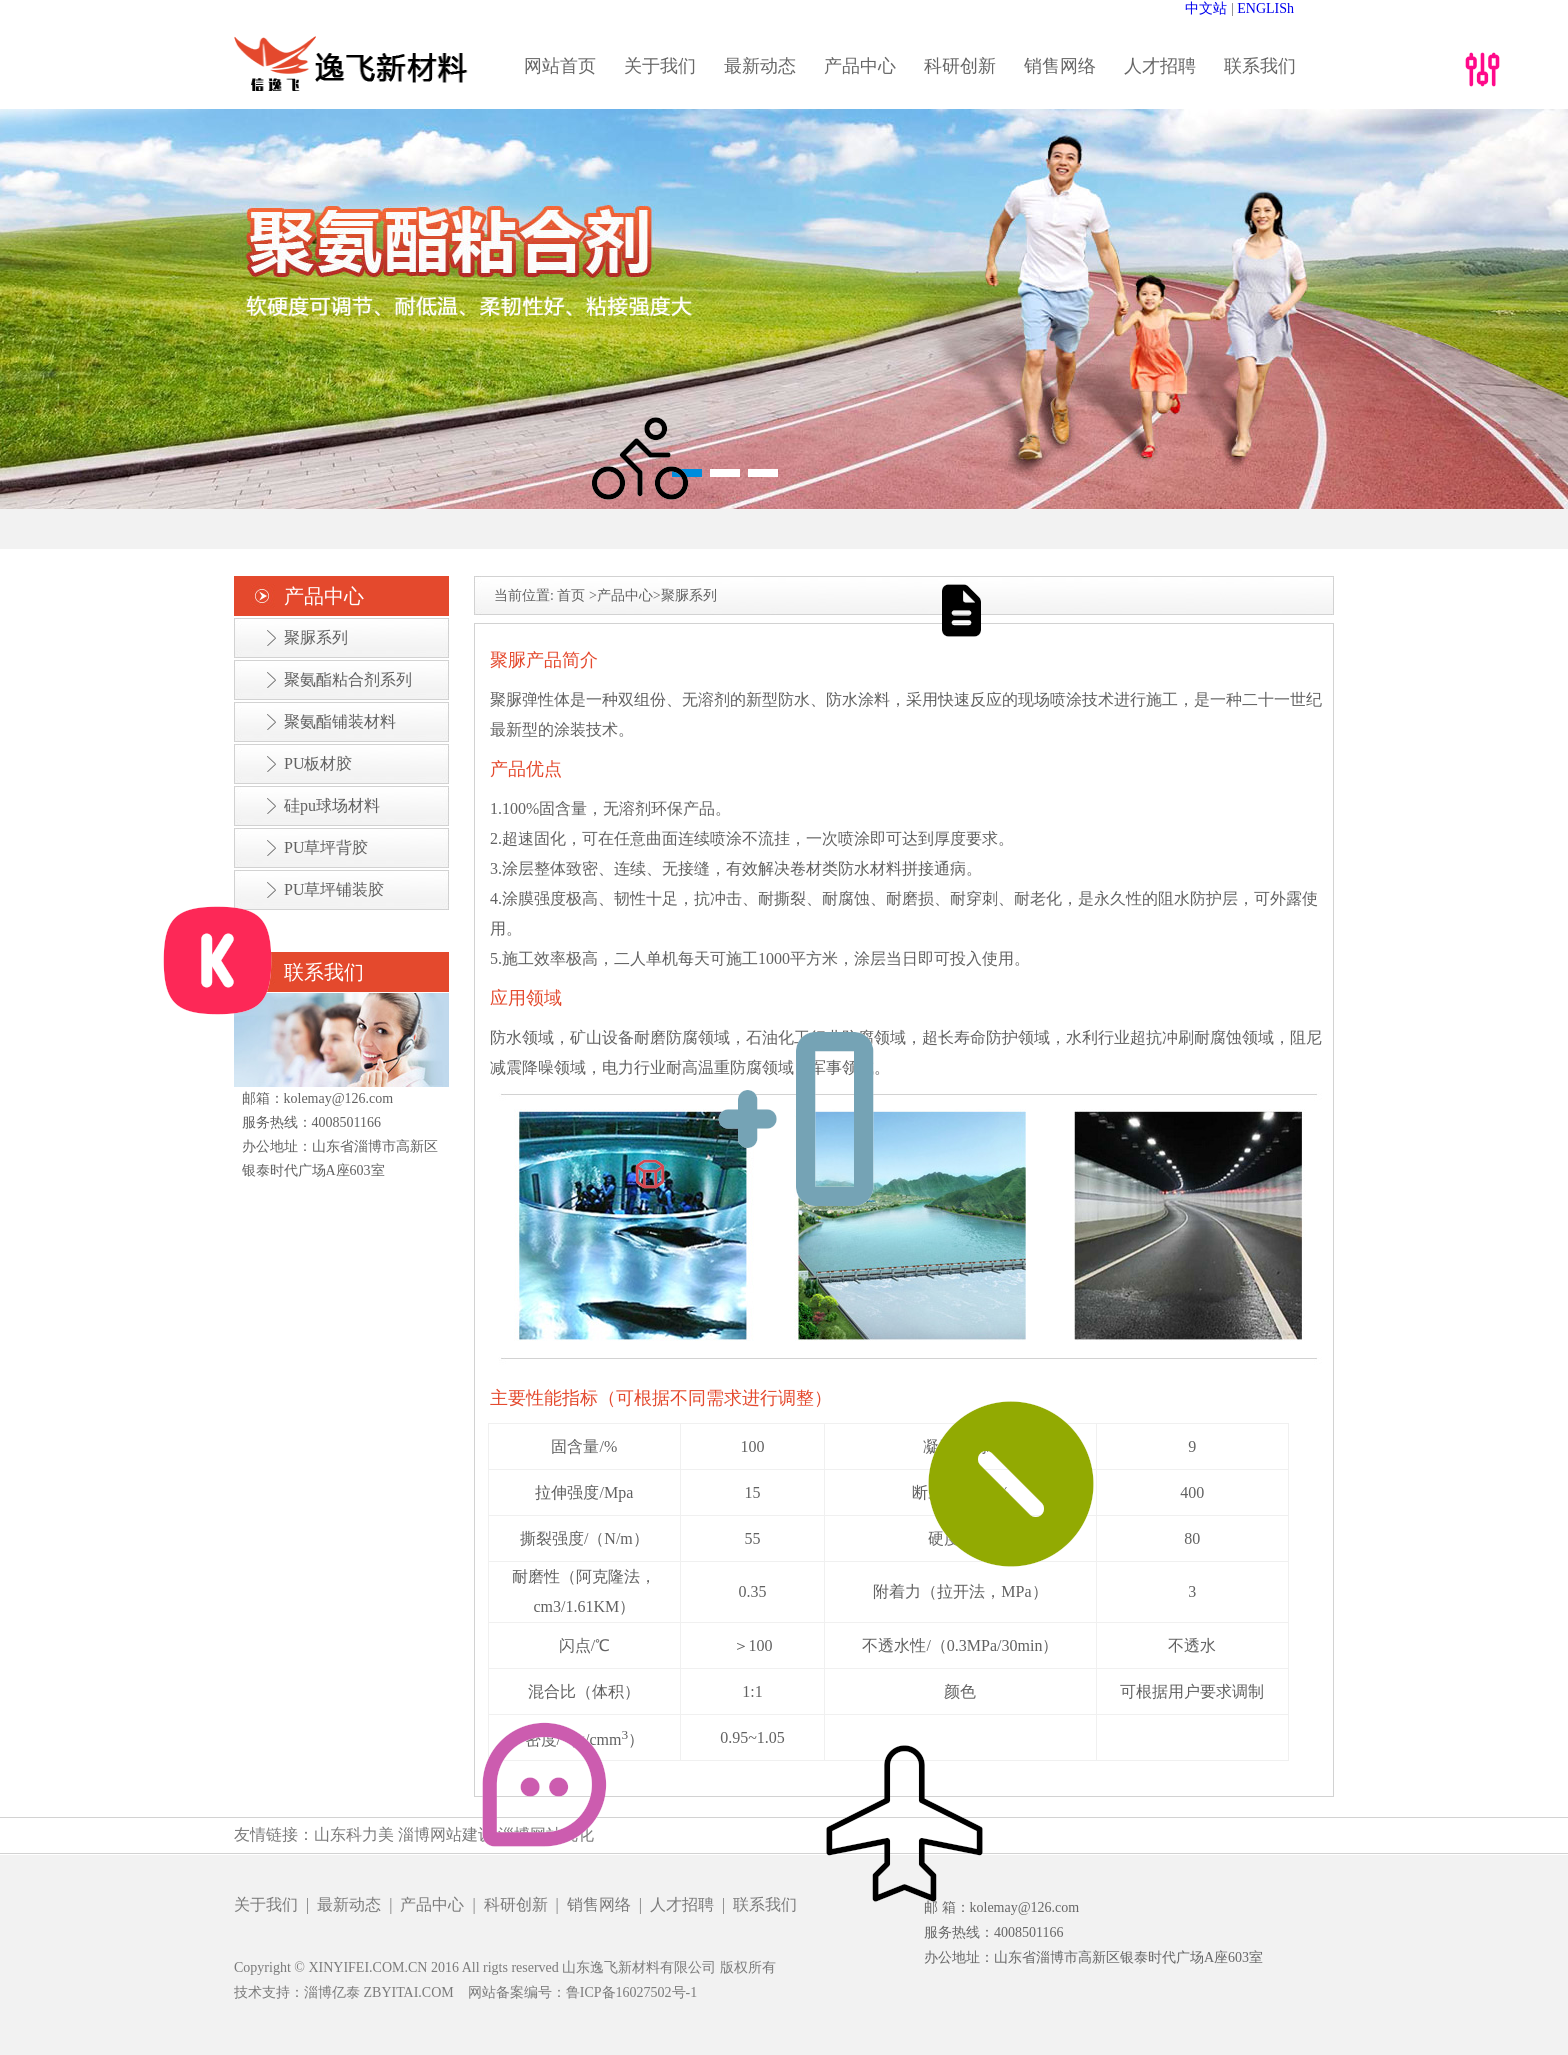 The image size is (1568, 2055). What do you see at coordinates (650, 1174) in the screenshot?
I see `view 3D object or shape` at bounding box center [650, 1174].